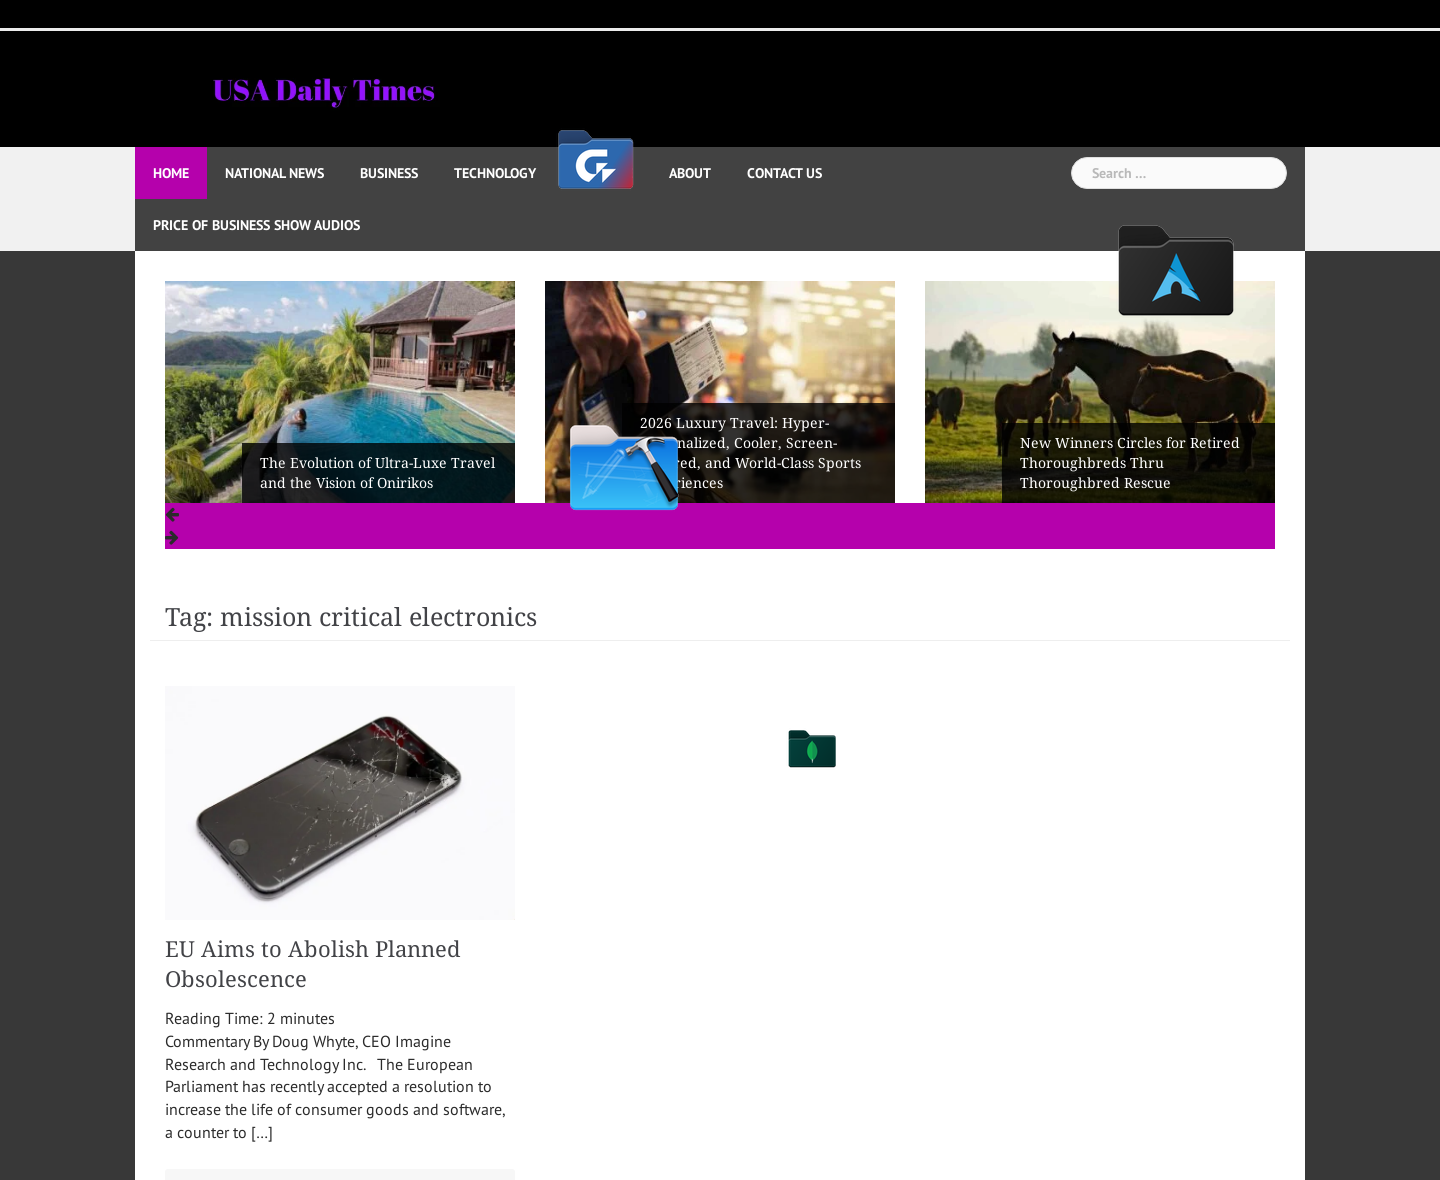  What do you see at coordinates (595, 161) in the screenshot?
I see `open gigabyte files or software folder` at bounding box center [595, 161].